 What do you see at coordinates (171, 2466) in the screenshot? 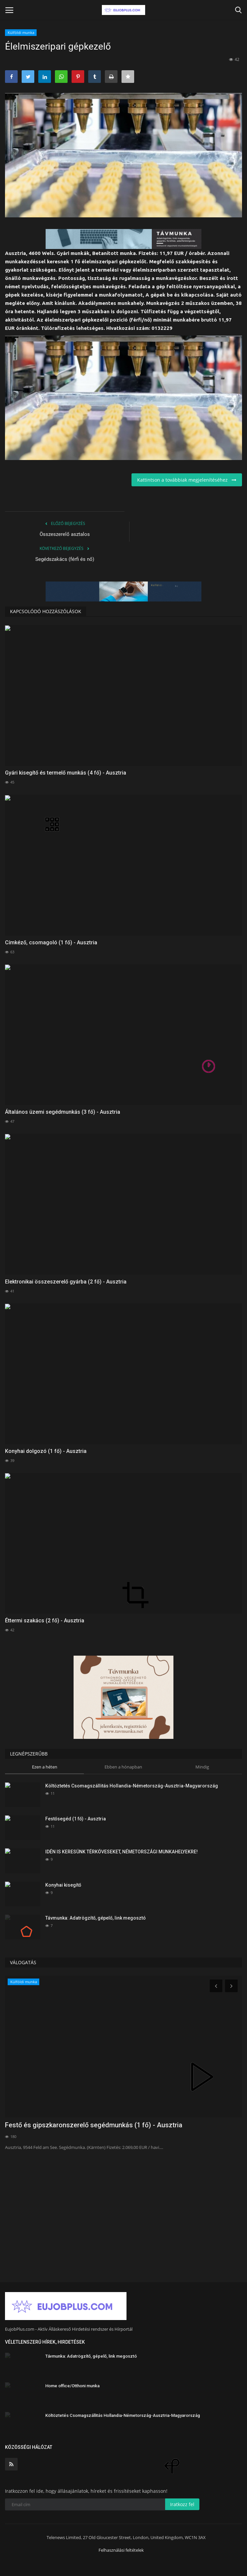
I see `undo or go back to previous state` at bounding box center [171, 2466].